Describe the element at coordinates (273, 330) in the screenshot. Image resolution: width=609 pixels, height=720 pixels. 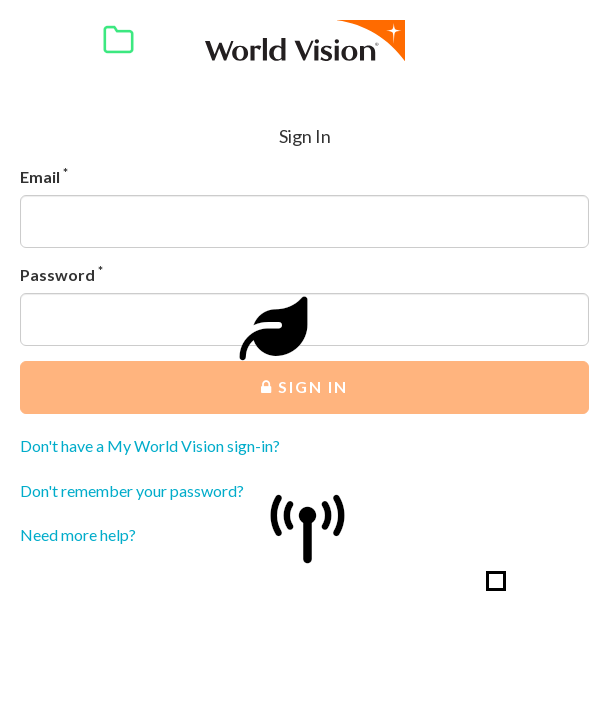
I see `indicates eco-friendly or sustainable option` at that location.